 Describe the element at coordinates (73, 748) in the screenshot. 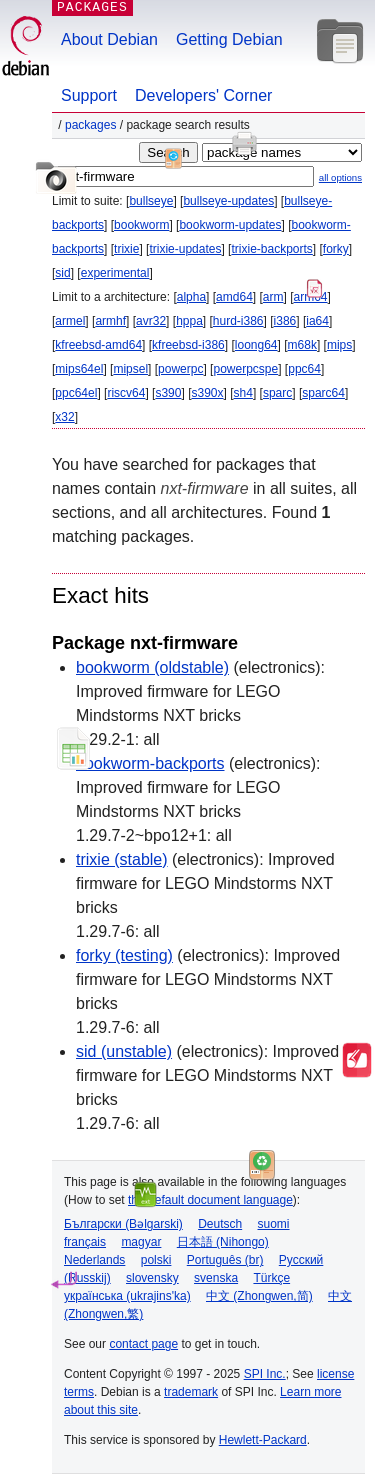

I see `open a spreadsheet file` at that location.